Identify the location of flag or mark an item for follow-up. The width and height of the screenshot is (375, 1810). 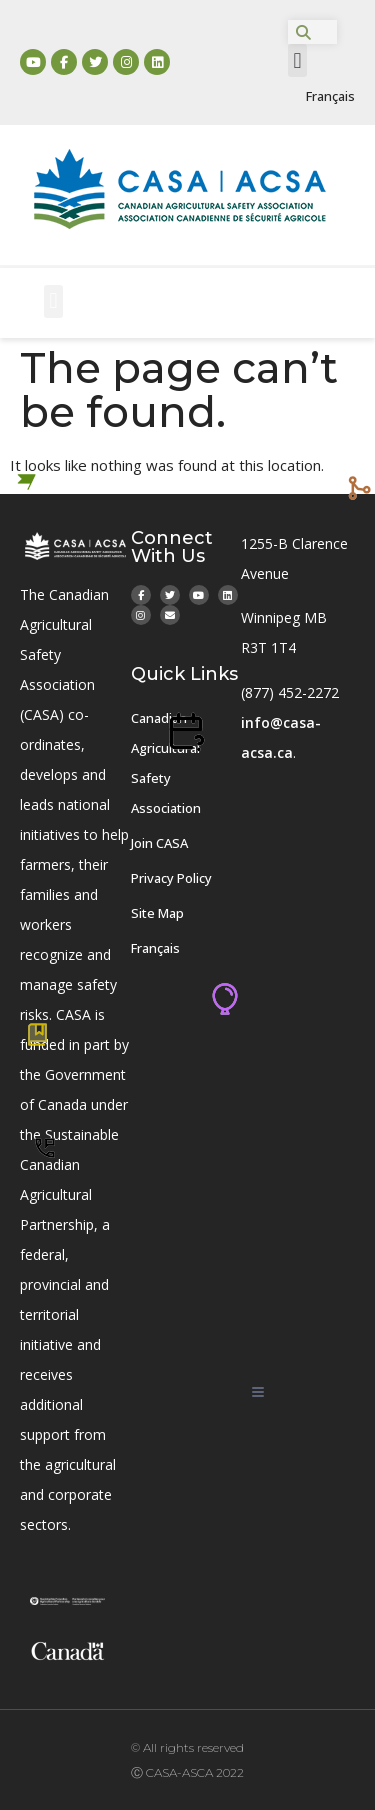
(26, 481).